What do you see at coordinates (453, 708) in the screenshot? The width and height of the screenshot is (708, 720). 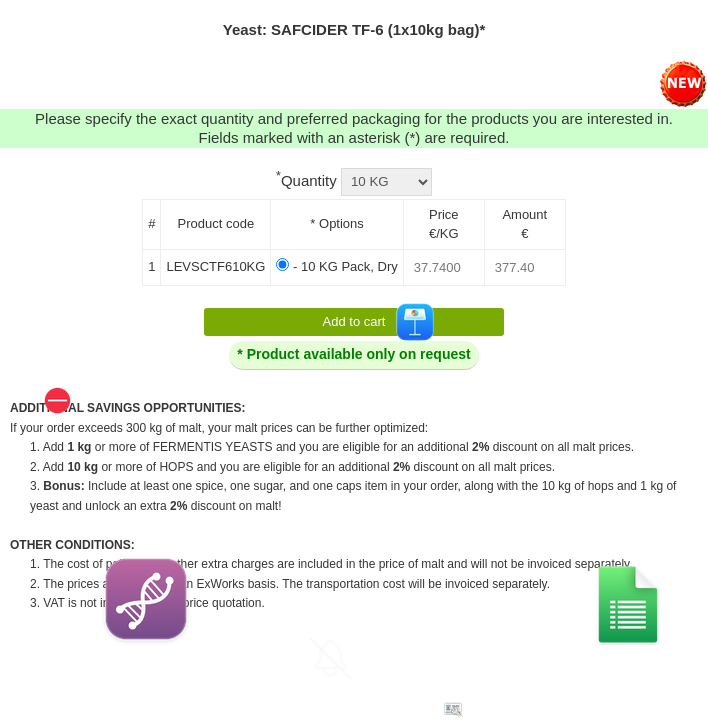 I see `access user account settings` at bounding box center [453, 708].